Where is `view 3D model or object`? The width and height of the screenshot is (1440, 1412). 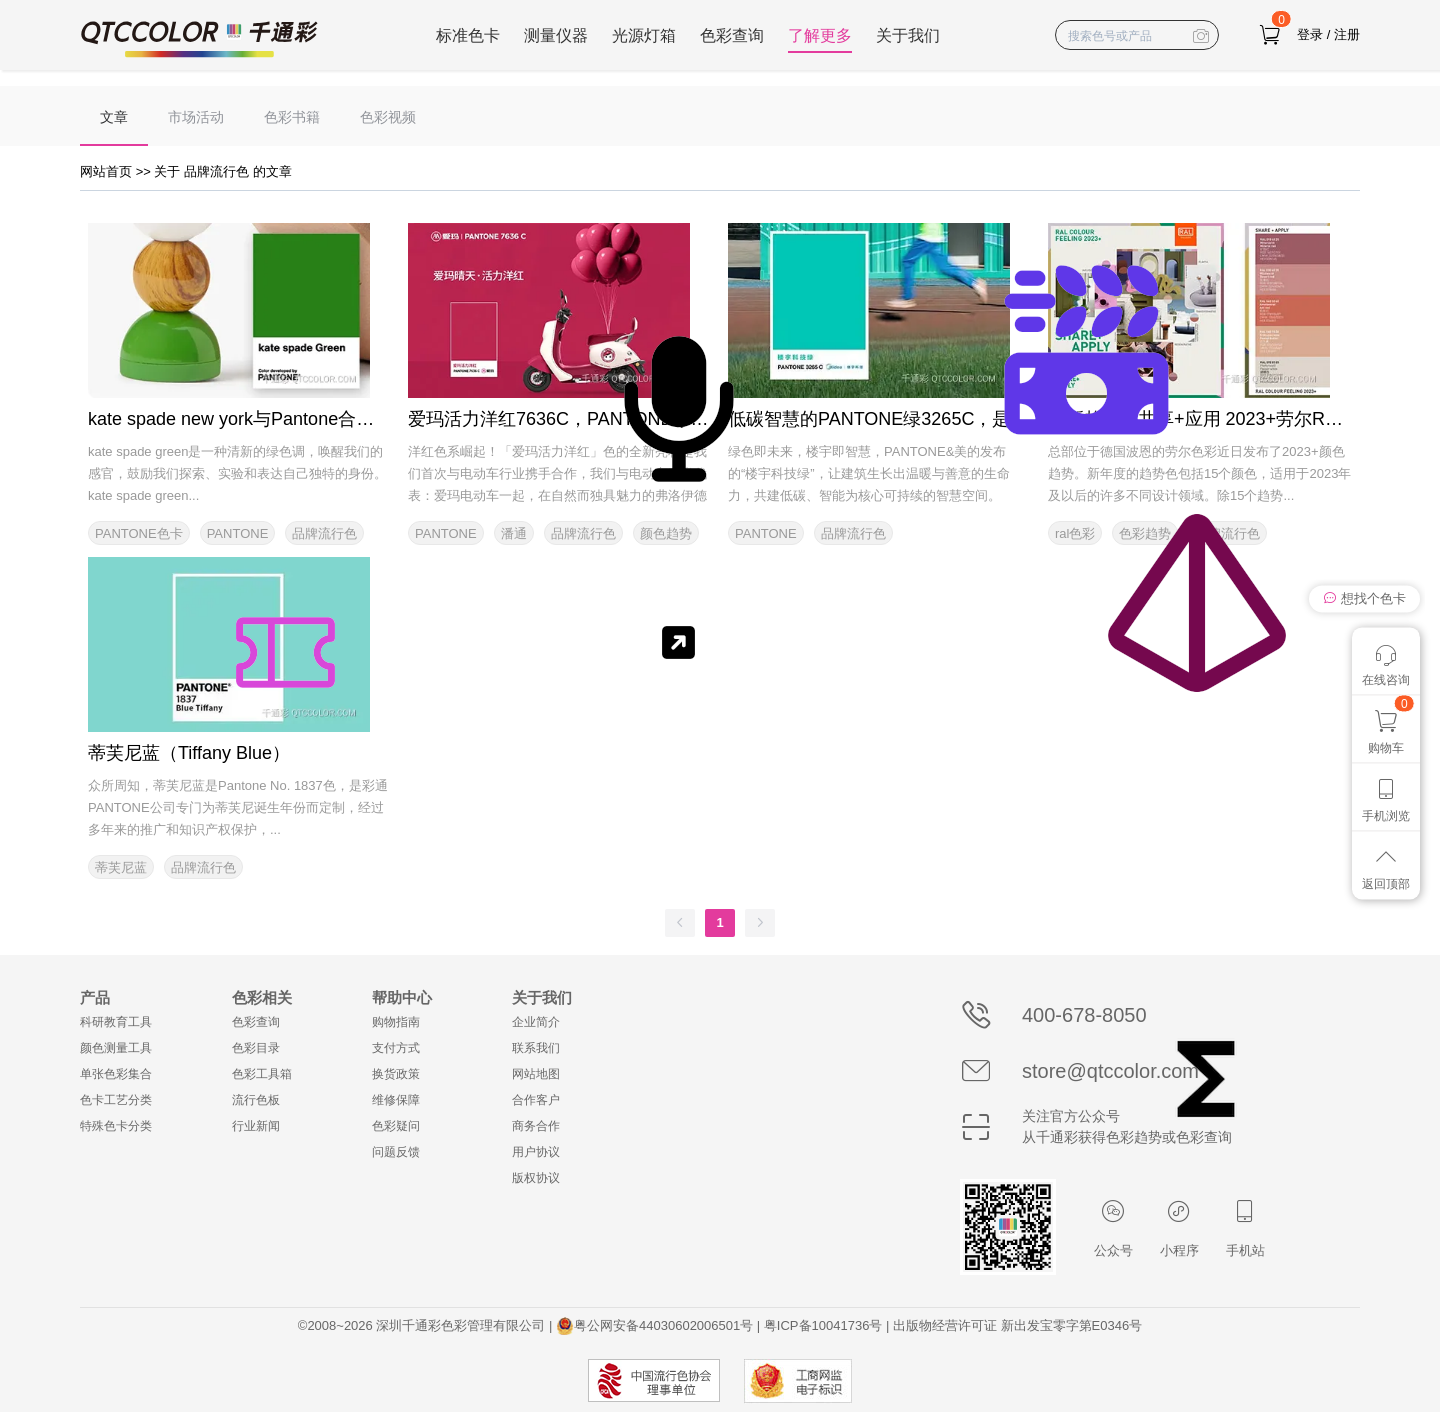
view 3D model or object is located at coordinates (1197, 603).